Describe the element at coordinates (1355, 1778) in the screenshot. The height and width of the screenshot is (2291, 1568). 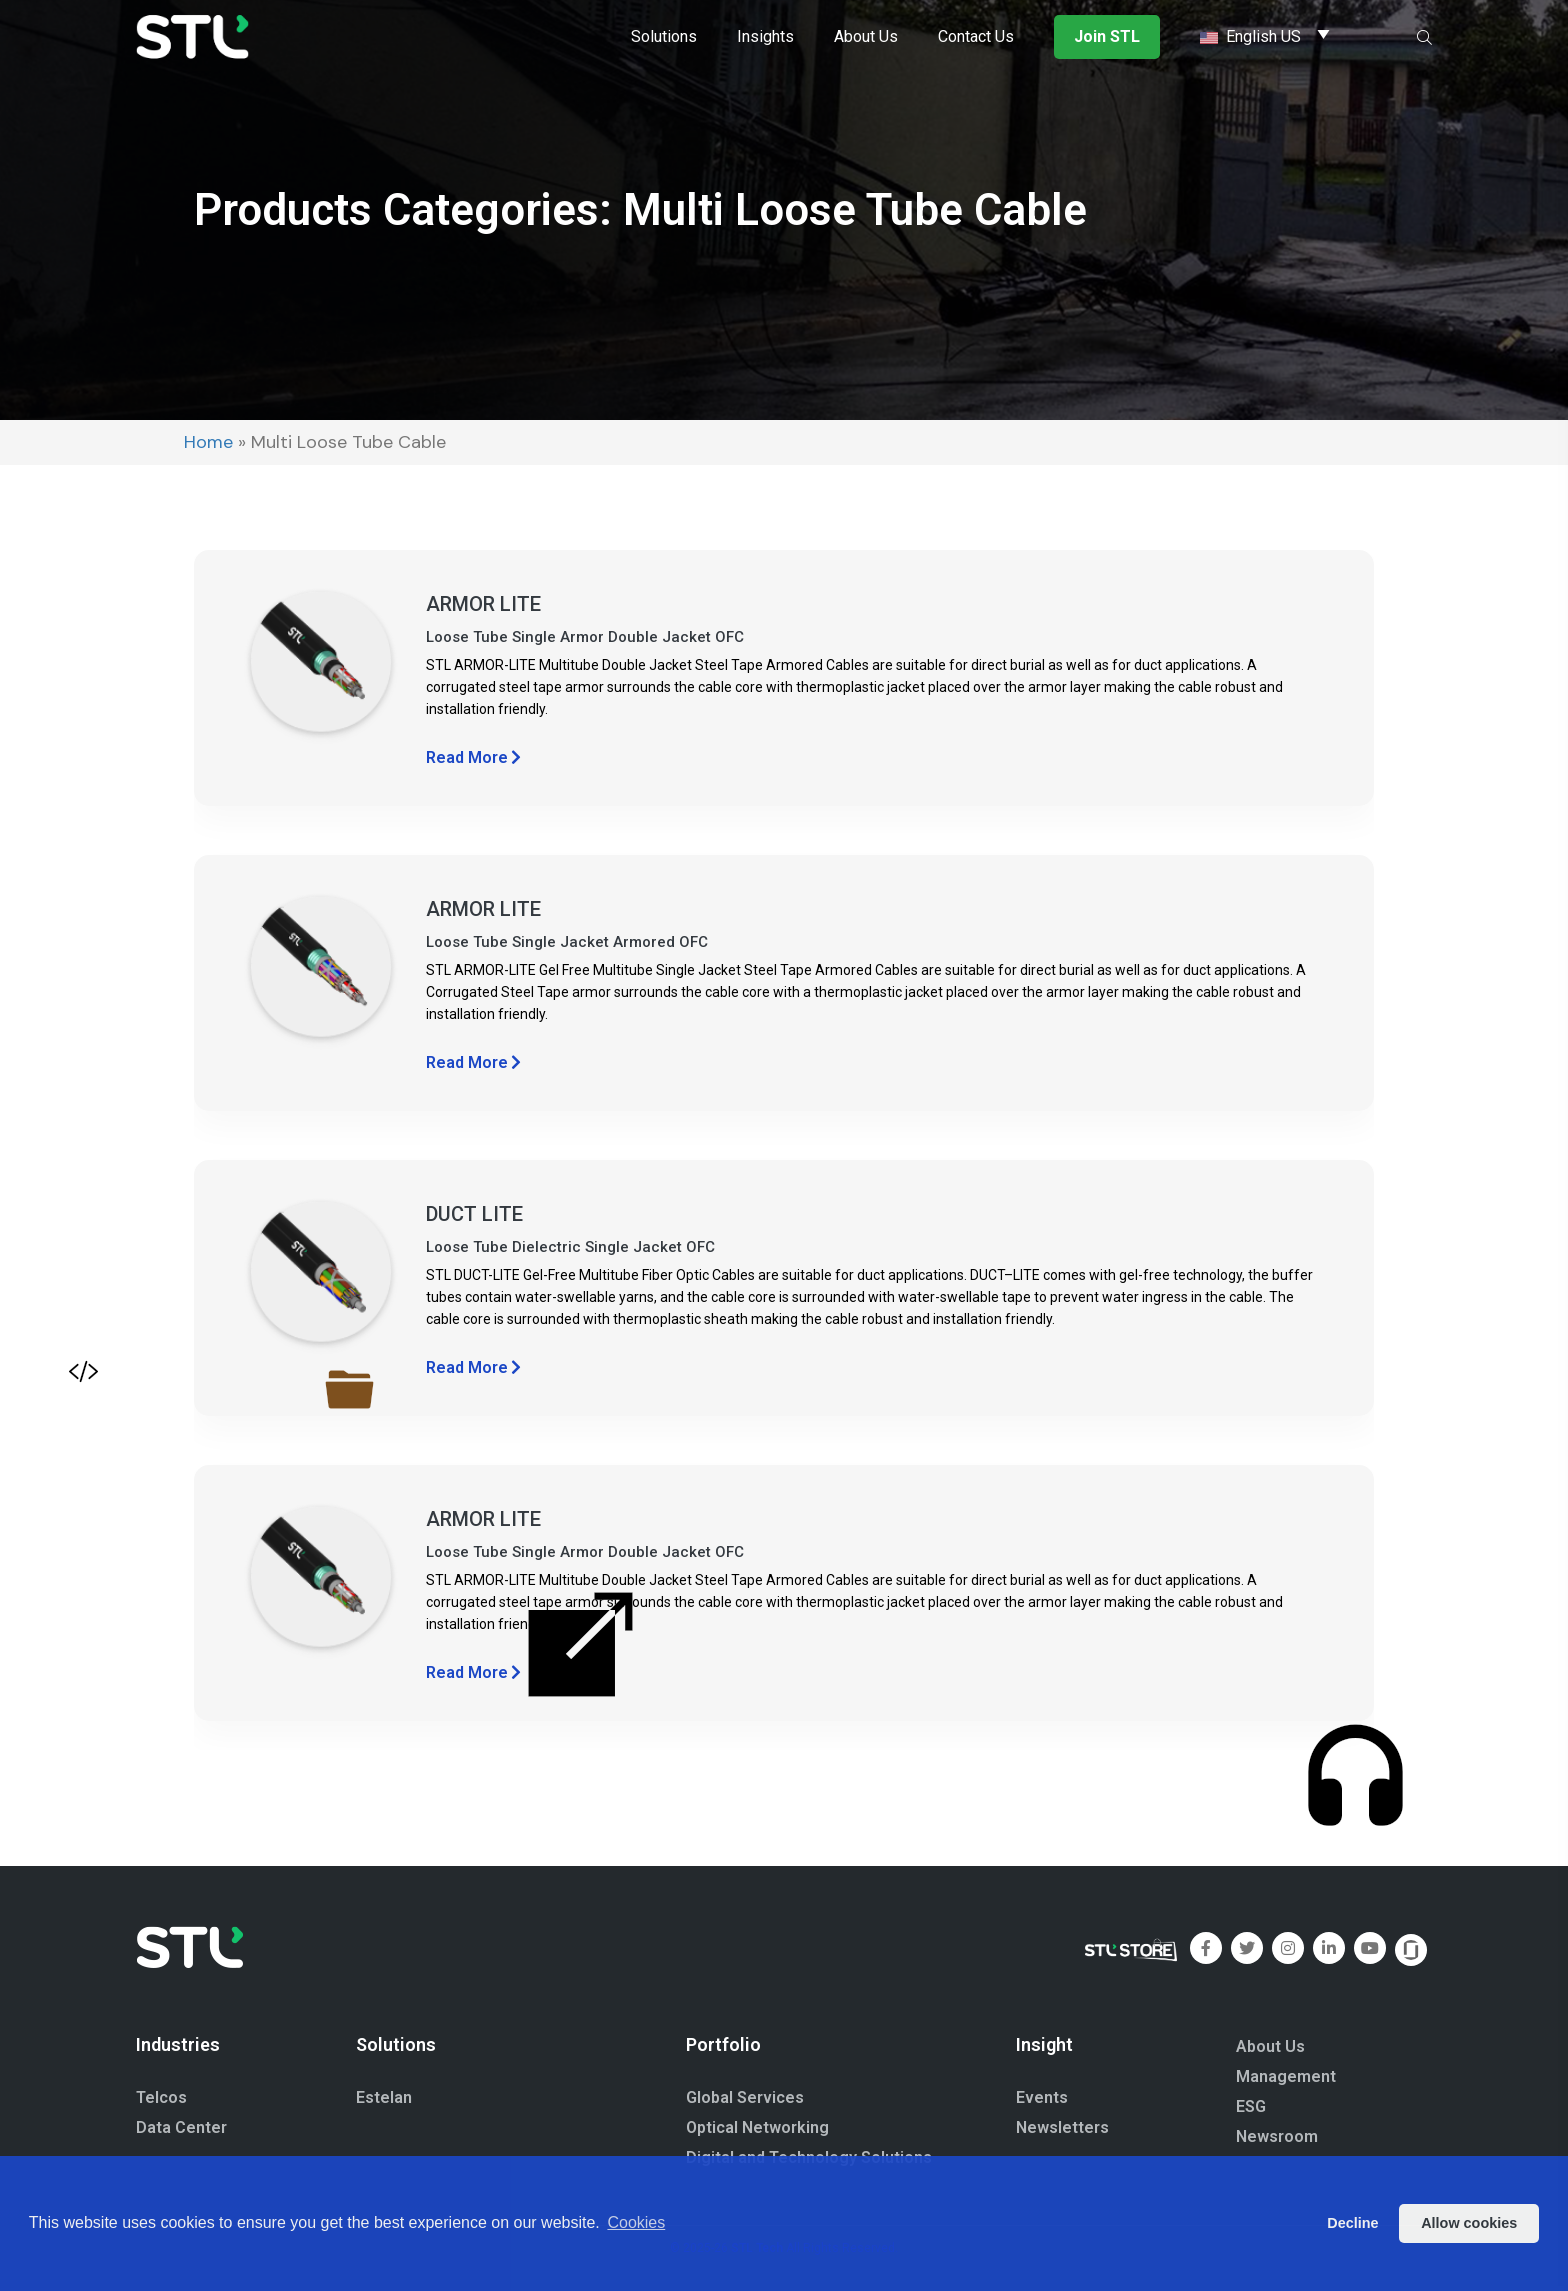
I see `access audio or music player` at that location.